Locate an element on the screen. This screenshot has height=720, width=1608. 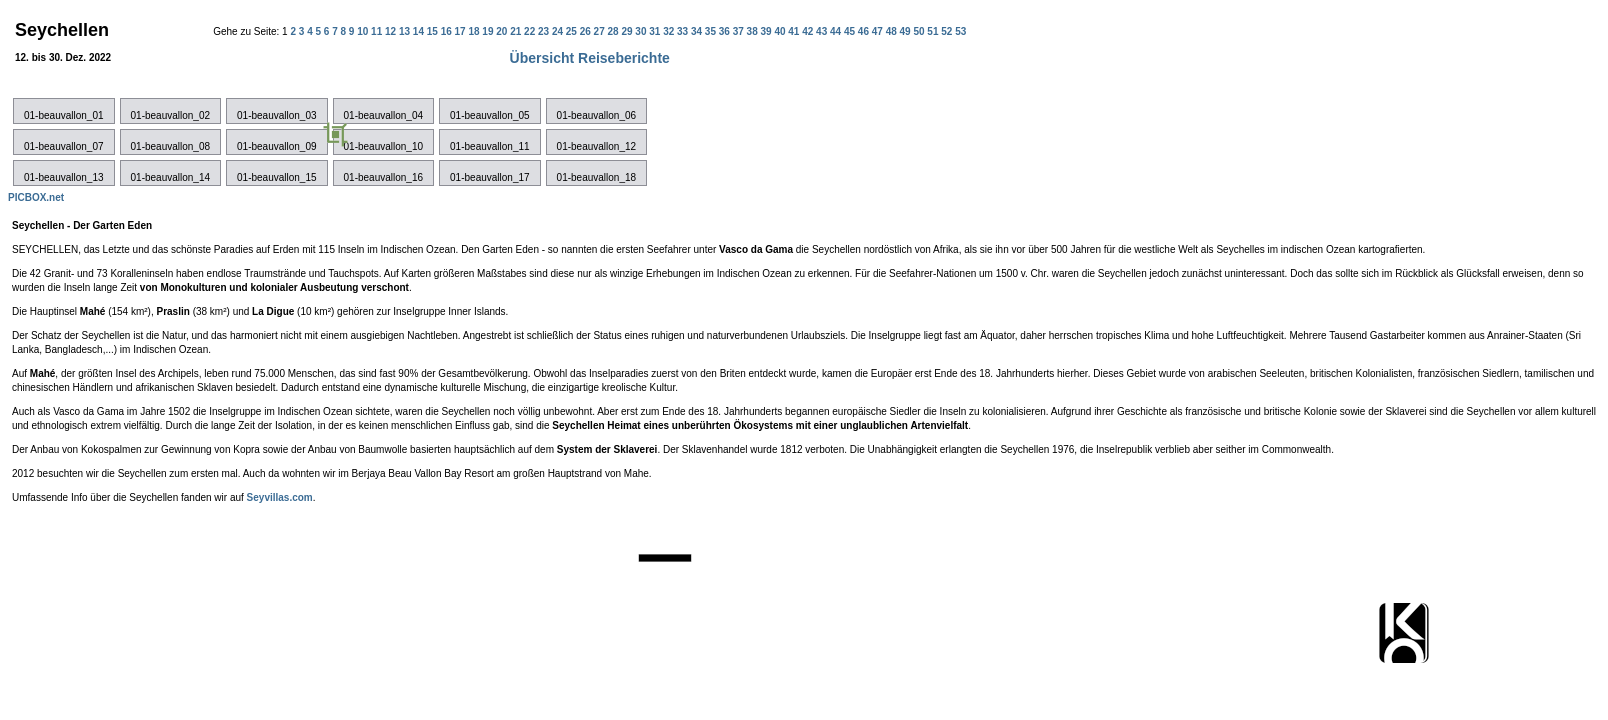
crop an image or photo is located at coordinates (335, 134).